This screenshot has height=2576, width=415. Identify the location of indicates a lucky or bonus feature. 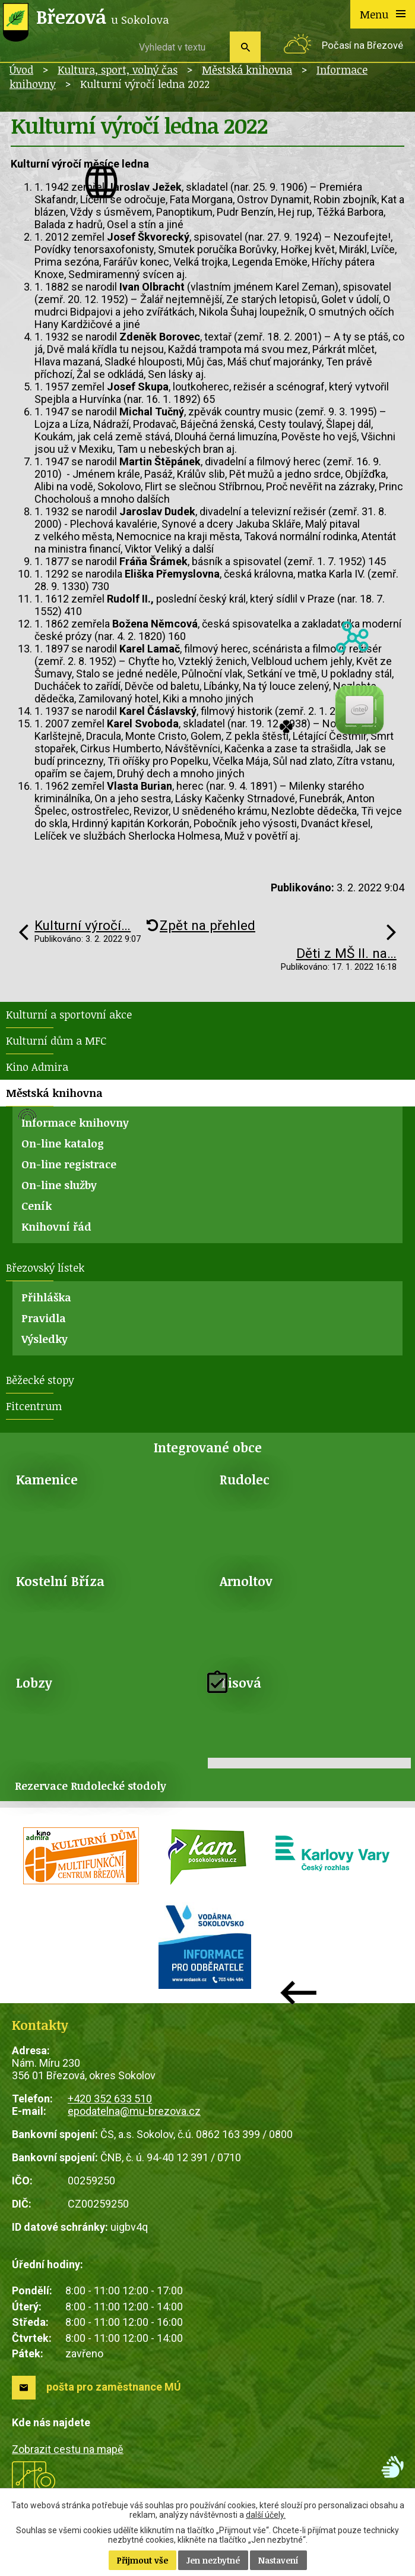
(286, 727).